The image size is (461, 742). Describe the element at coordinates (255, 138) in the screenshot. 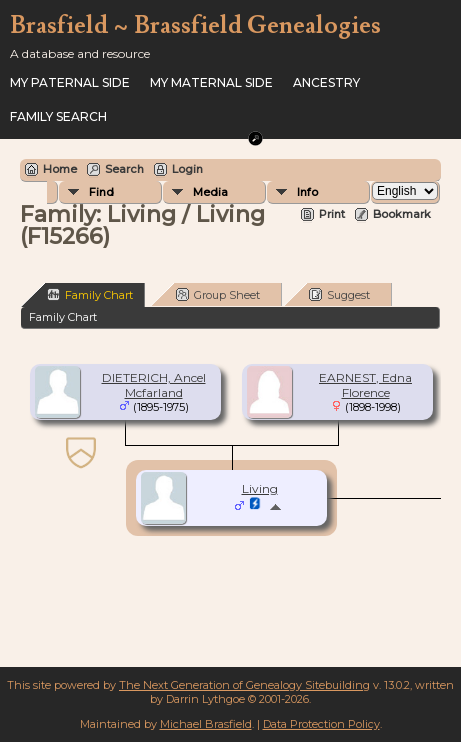

I see `open link in new tab or external window` at that location.